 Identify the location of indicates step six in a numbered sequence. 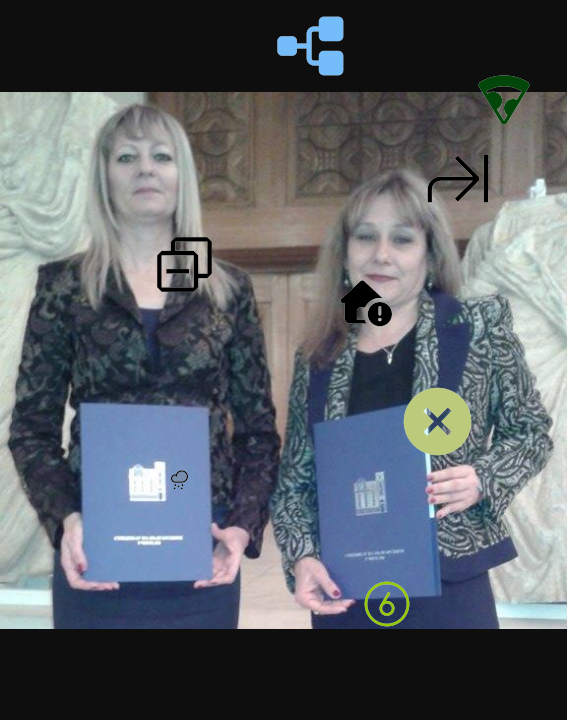
(387, 604).